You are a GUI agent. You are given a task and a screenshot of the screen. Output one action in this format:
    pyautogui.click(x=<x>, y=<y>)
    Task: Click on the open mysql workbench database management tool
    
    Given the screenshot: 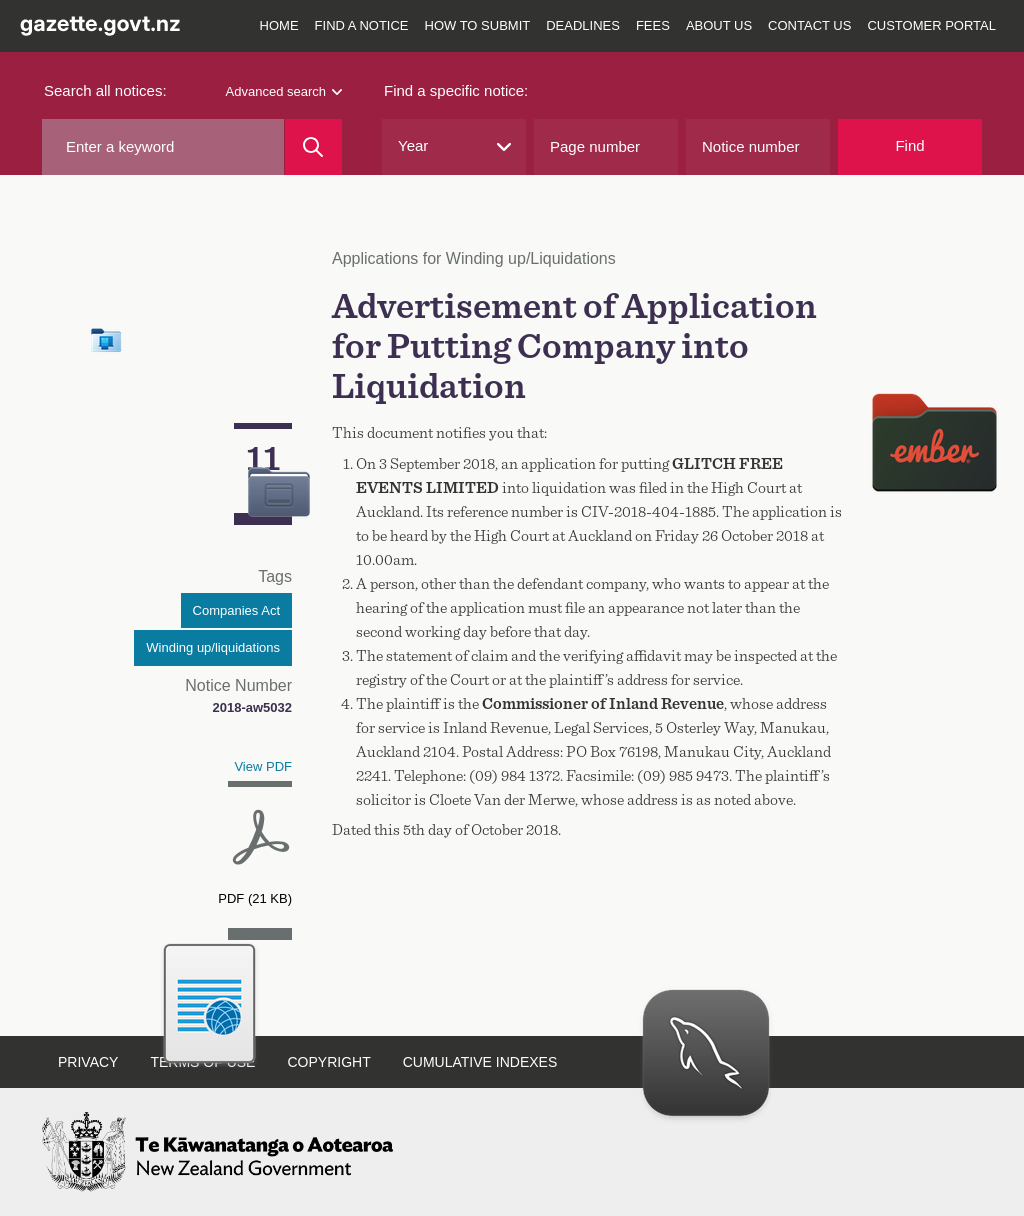 What is the action you would take?
    pyautogui.click(x=706, y=1053)
    